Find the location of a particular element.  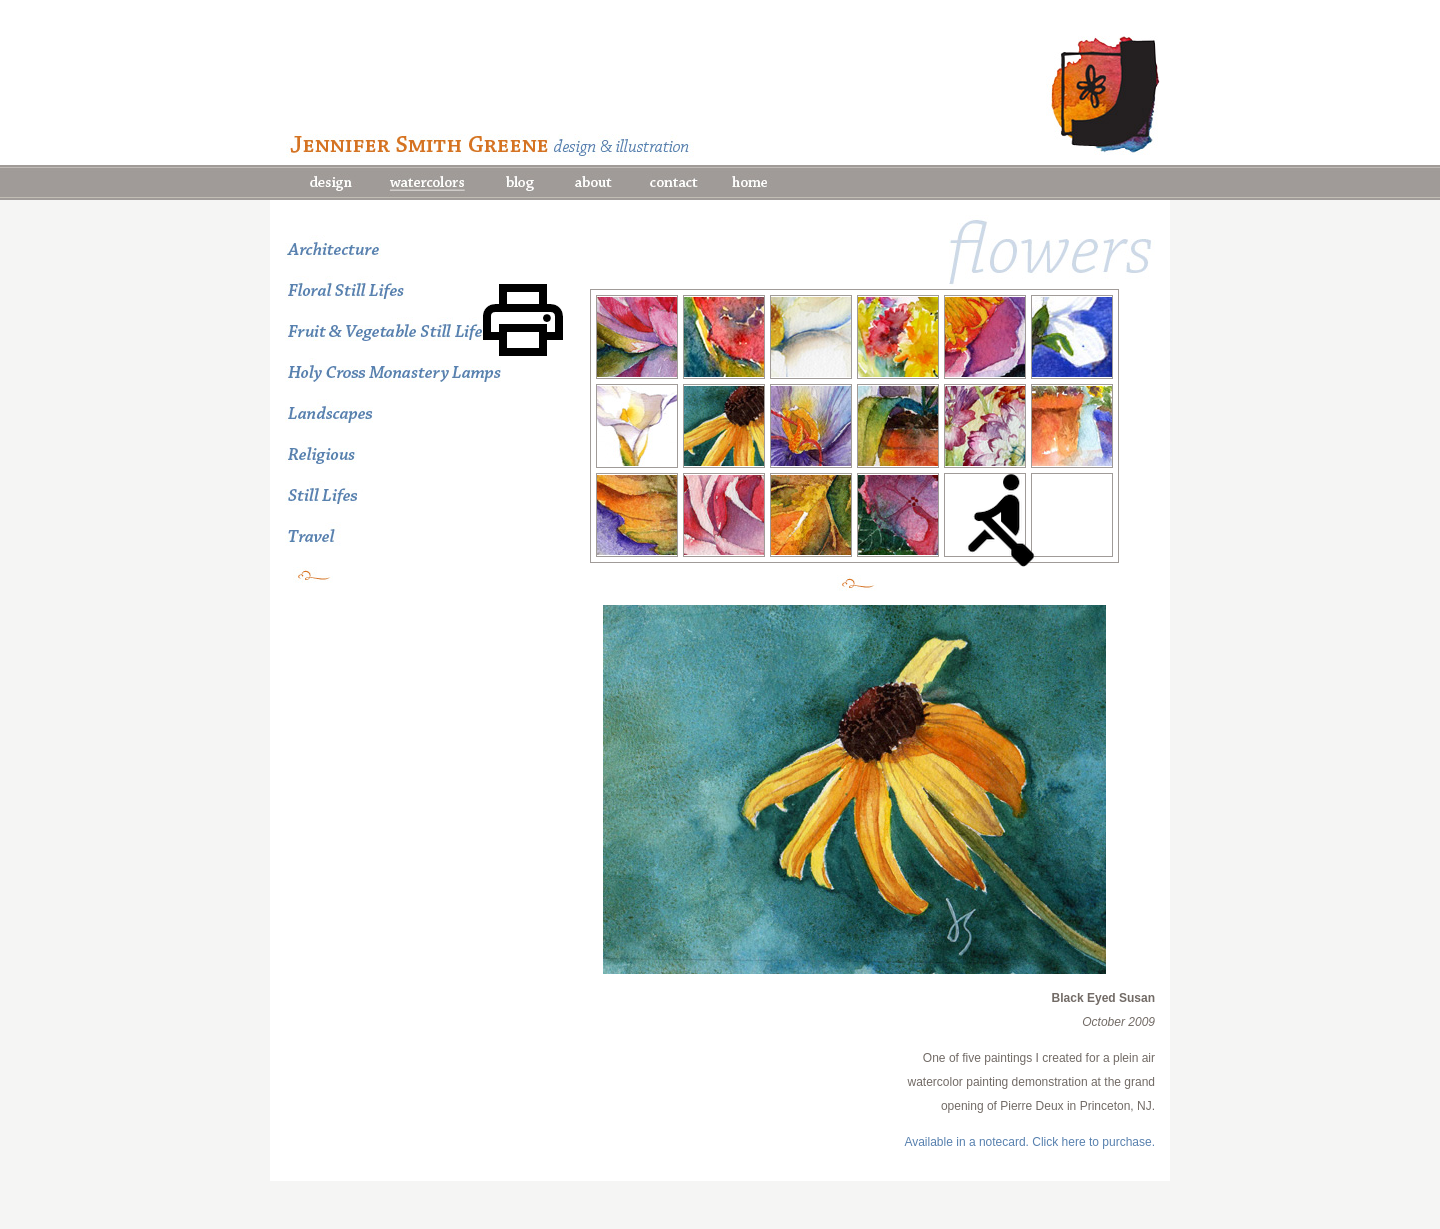

print this document is located at coordinates (523, 320).